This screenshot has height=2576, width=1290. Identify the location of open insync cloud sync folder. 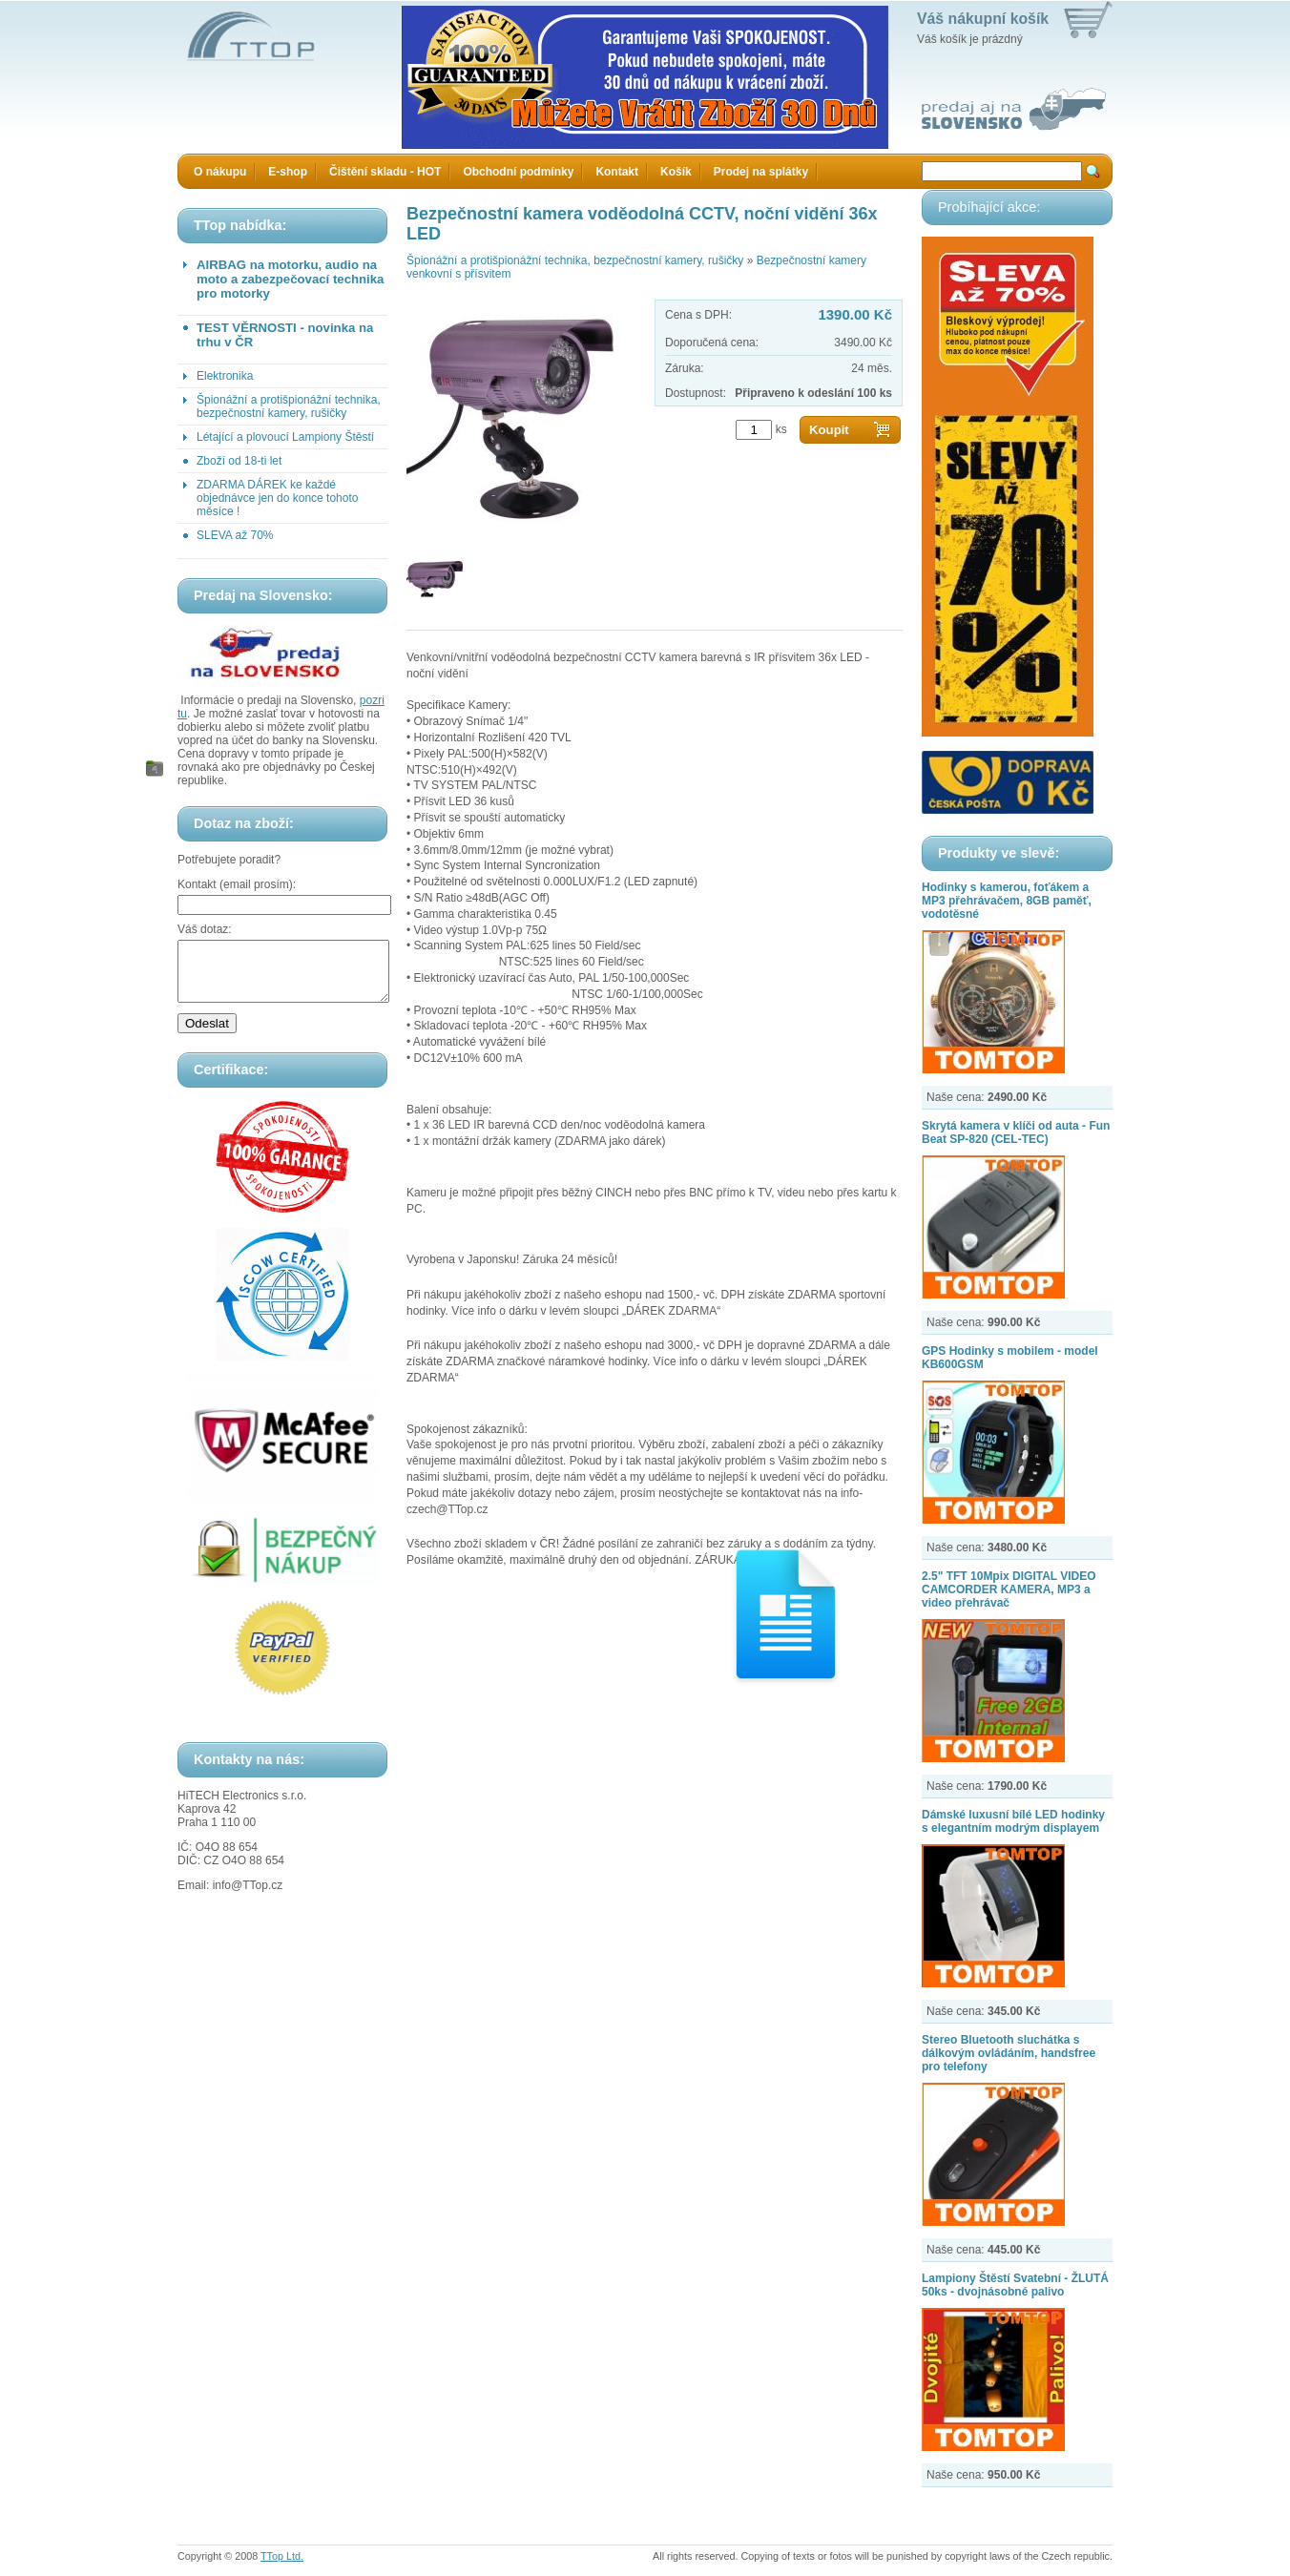
(155, 768).